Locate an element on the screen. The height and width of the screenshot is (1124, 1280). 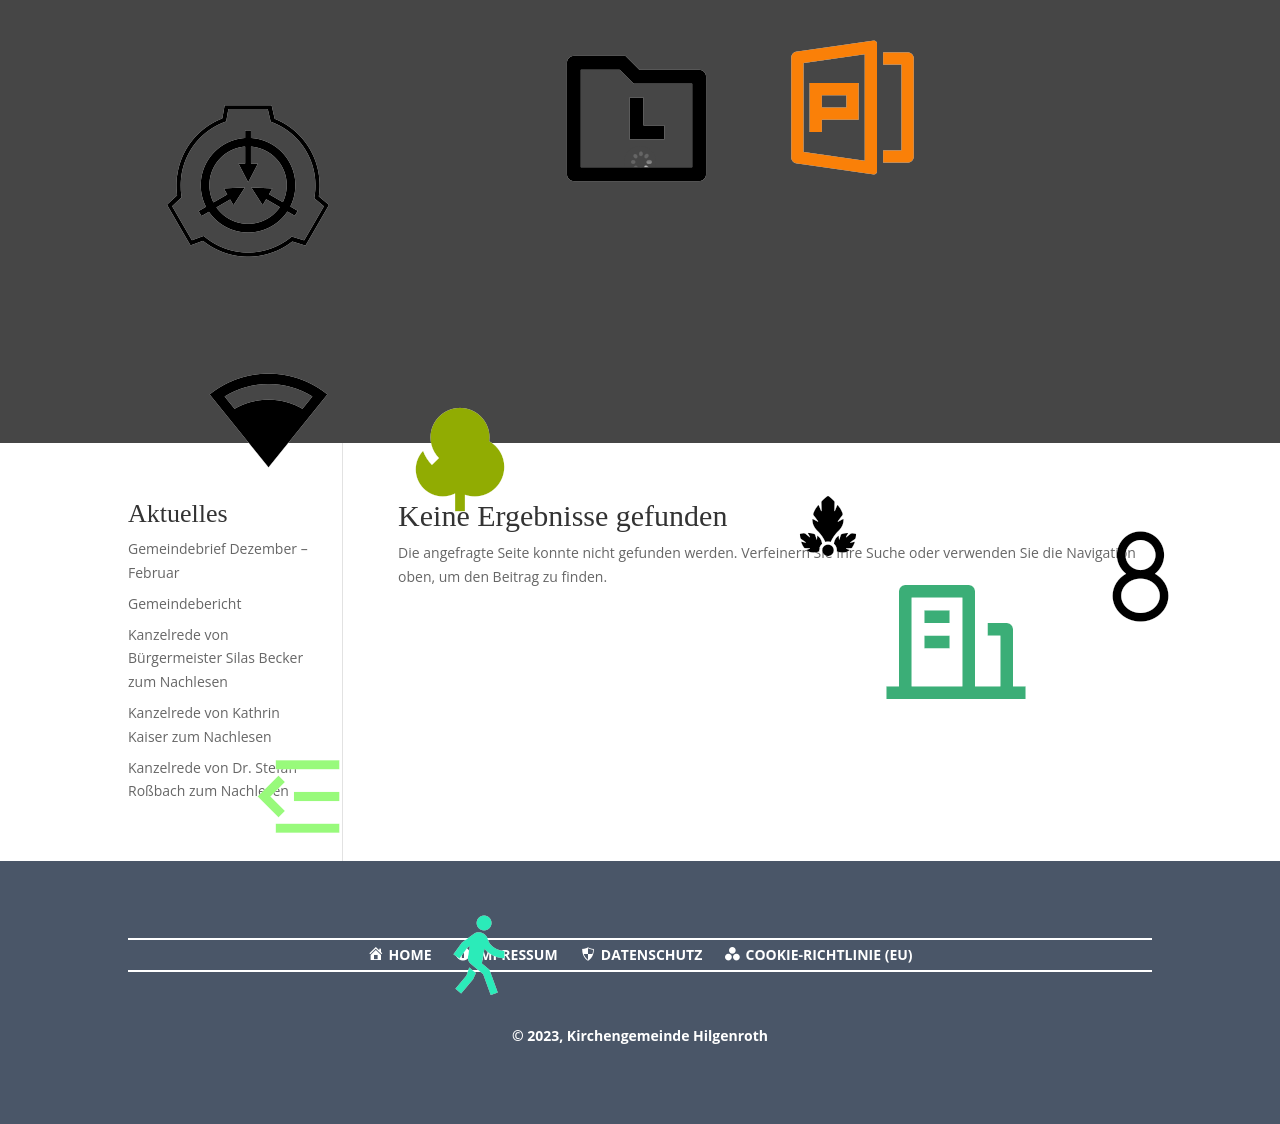
indicates item number 8 in a list or sequence is located at coordinates (1140, 576).